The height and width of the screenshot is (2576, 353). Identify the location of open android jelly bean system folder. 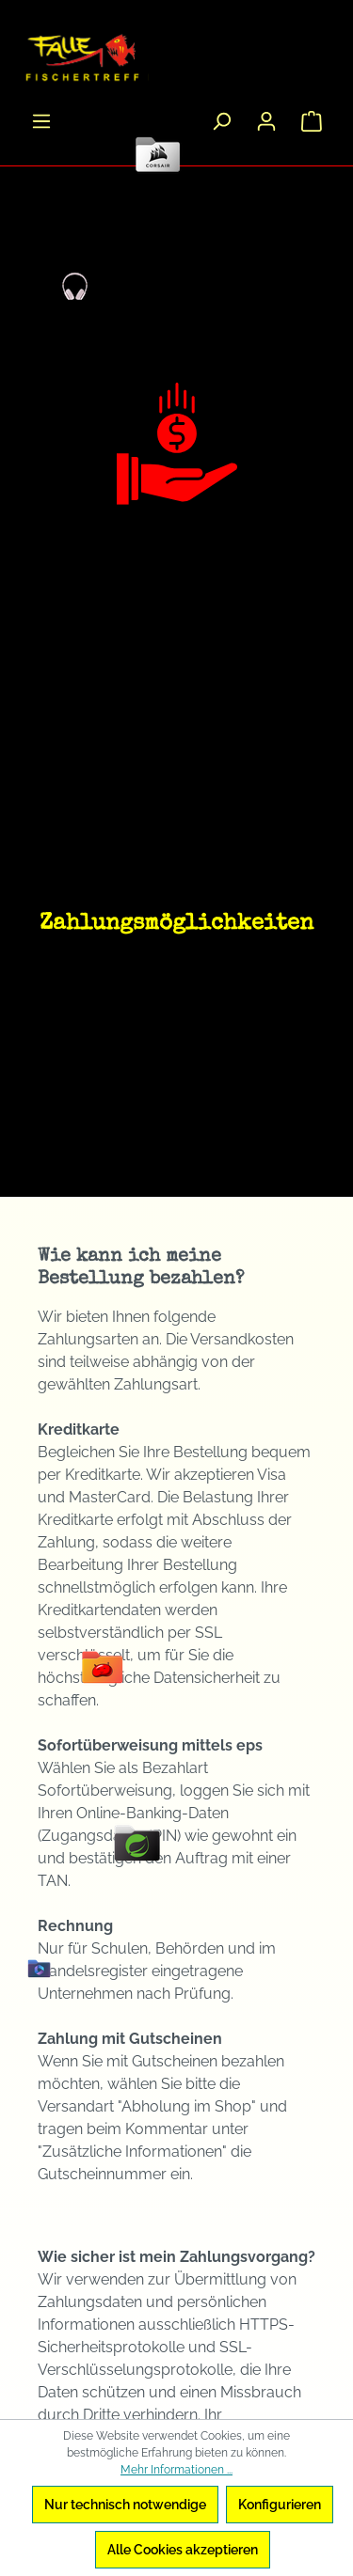
(102, 1668).